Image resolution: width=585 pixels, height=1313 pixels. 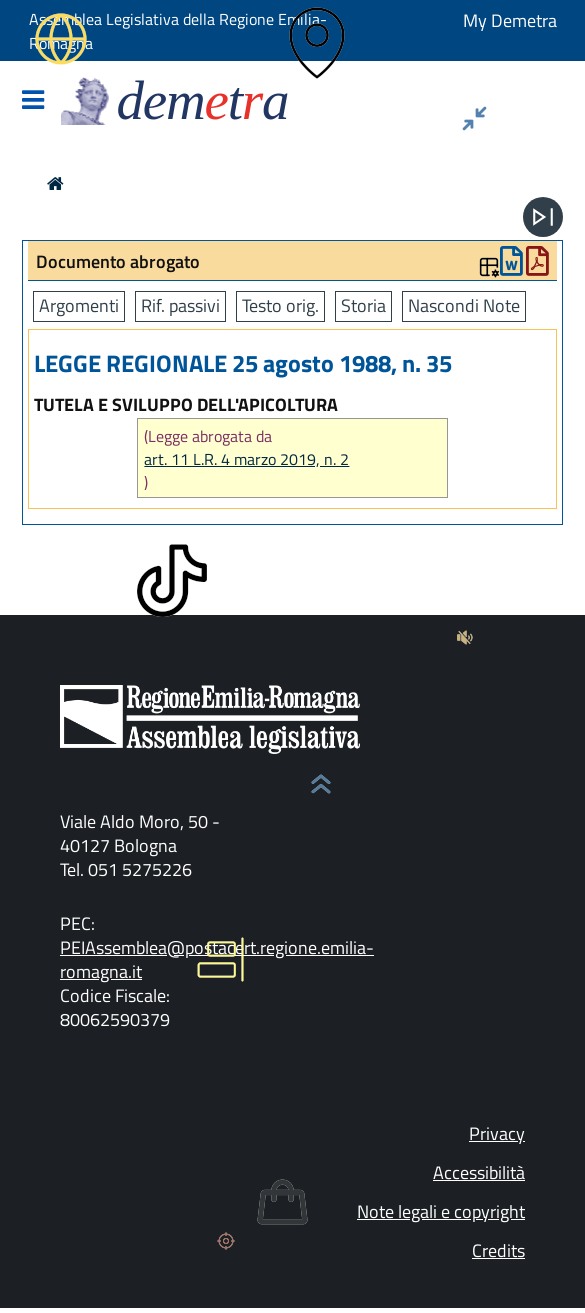 What do you see at coordinates (489, 267) in the screenshot?
I see `customize table settings` at bounding box center [489, 267].